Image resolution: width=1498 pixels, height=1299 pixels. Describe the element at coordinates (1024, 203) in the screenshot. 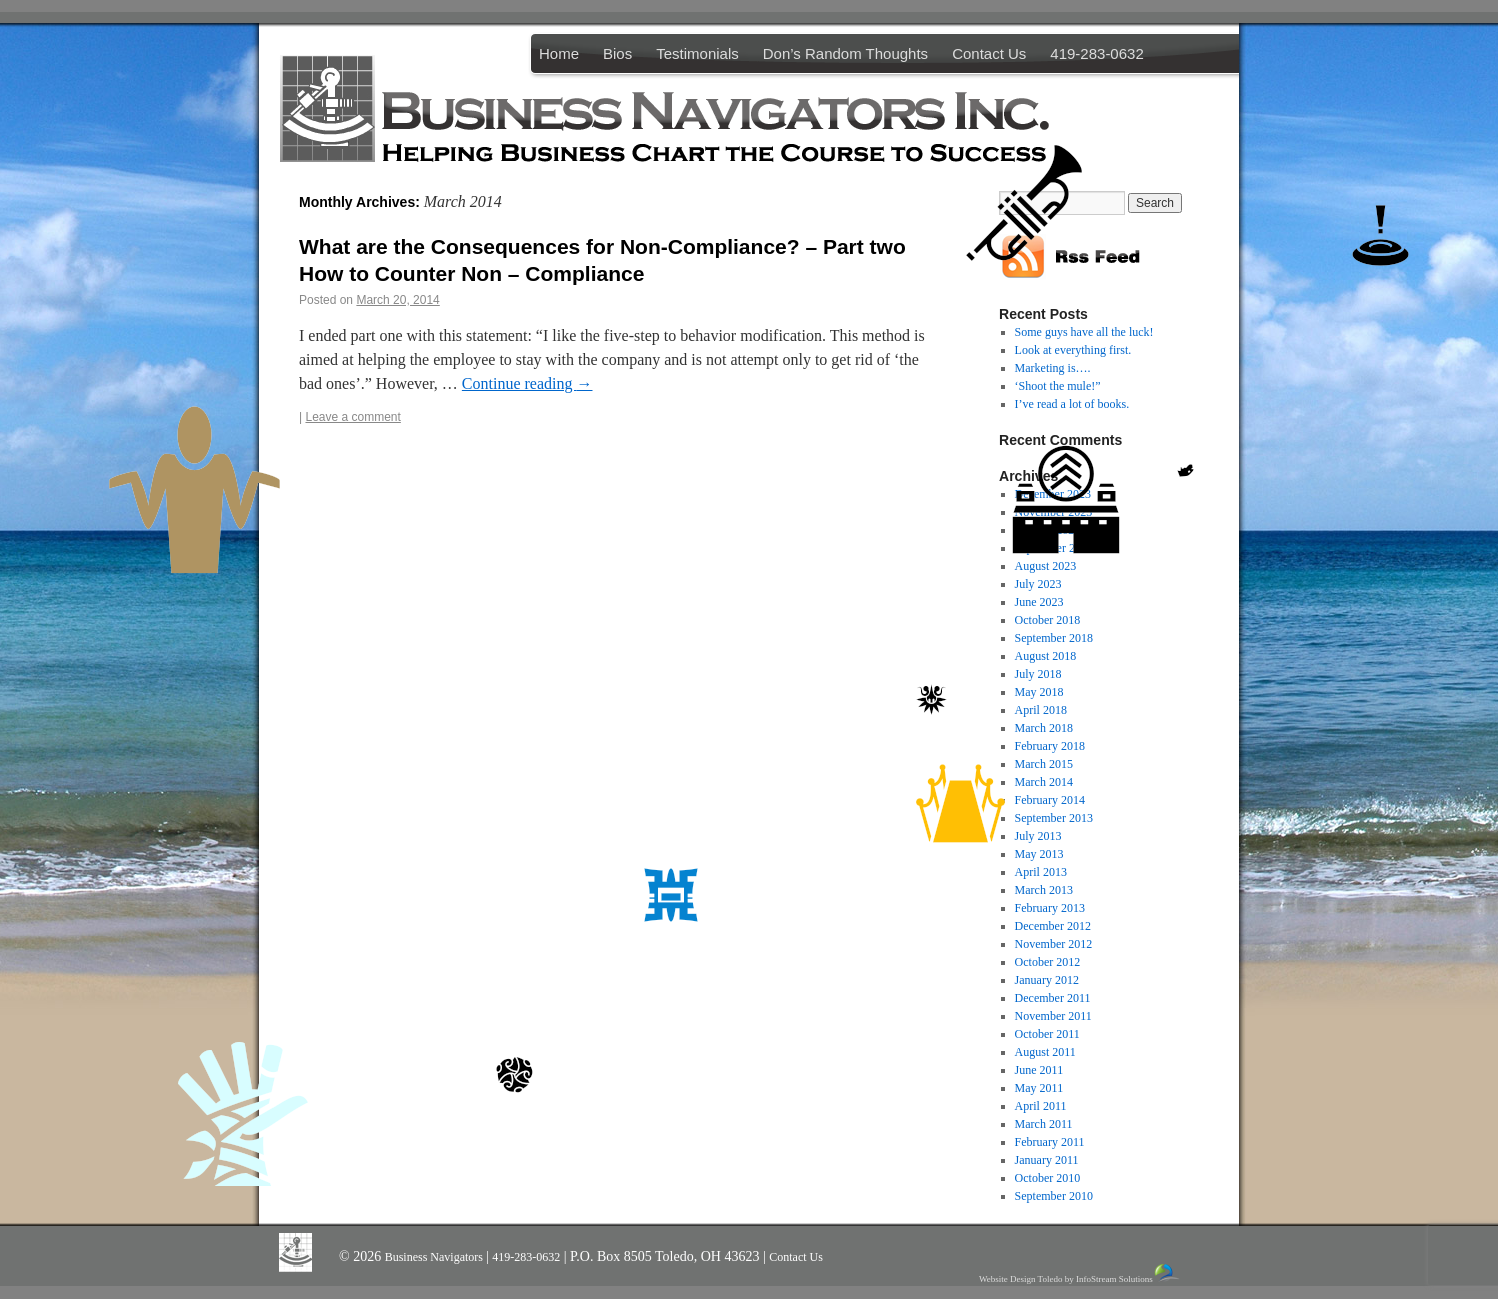

I see `play sound or audio notification` at that location.